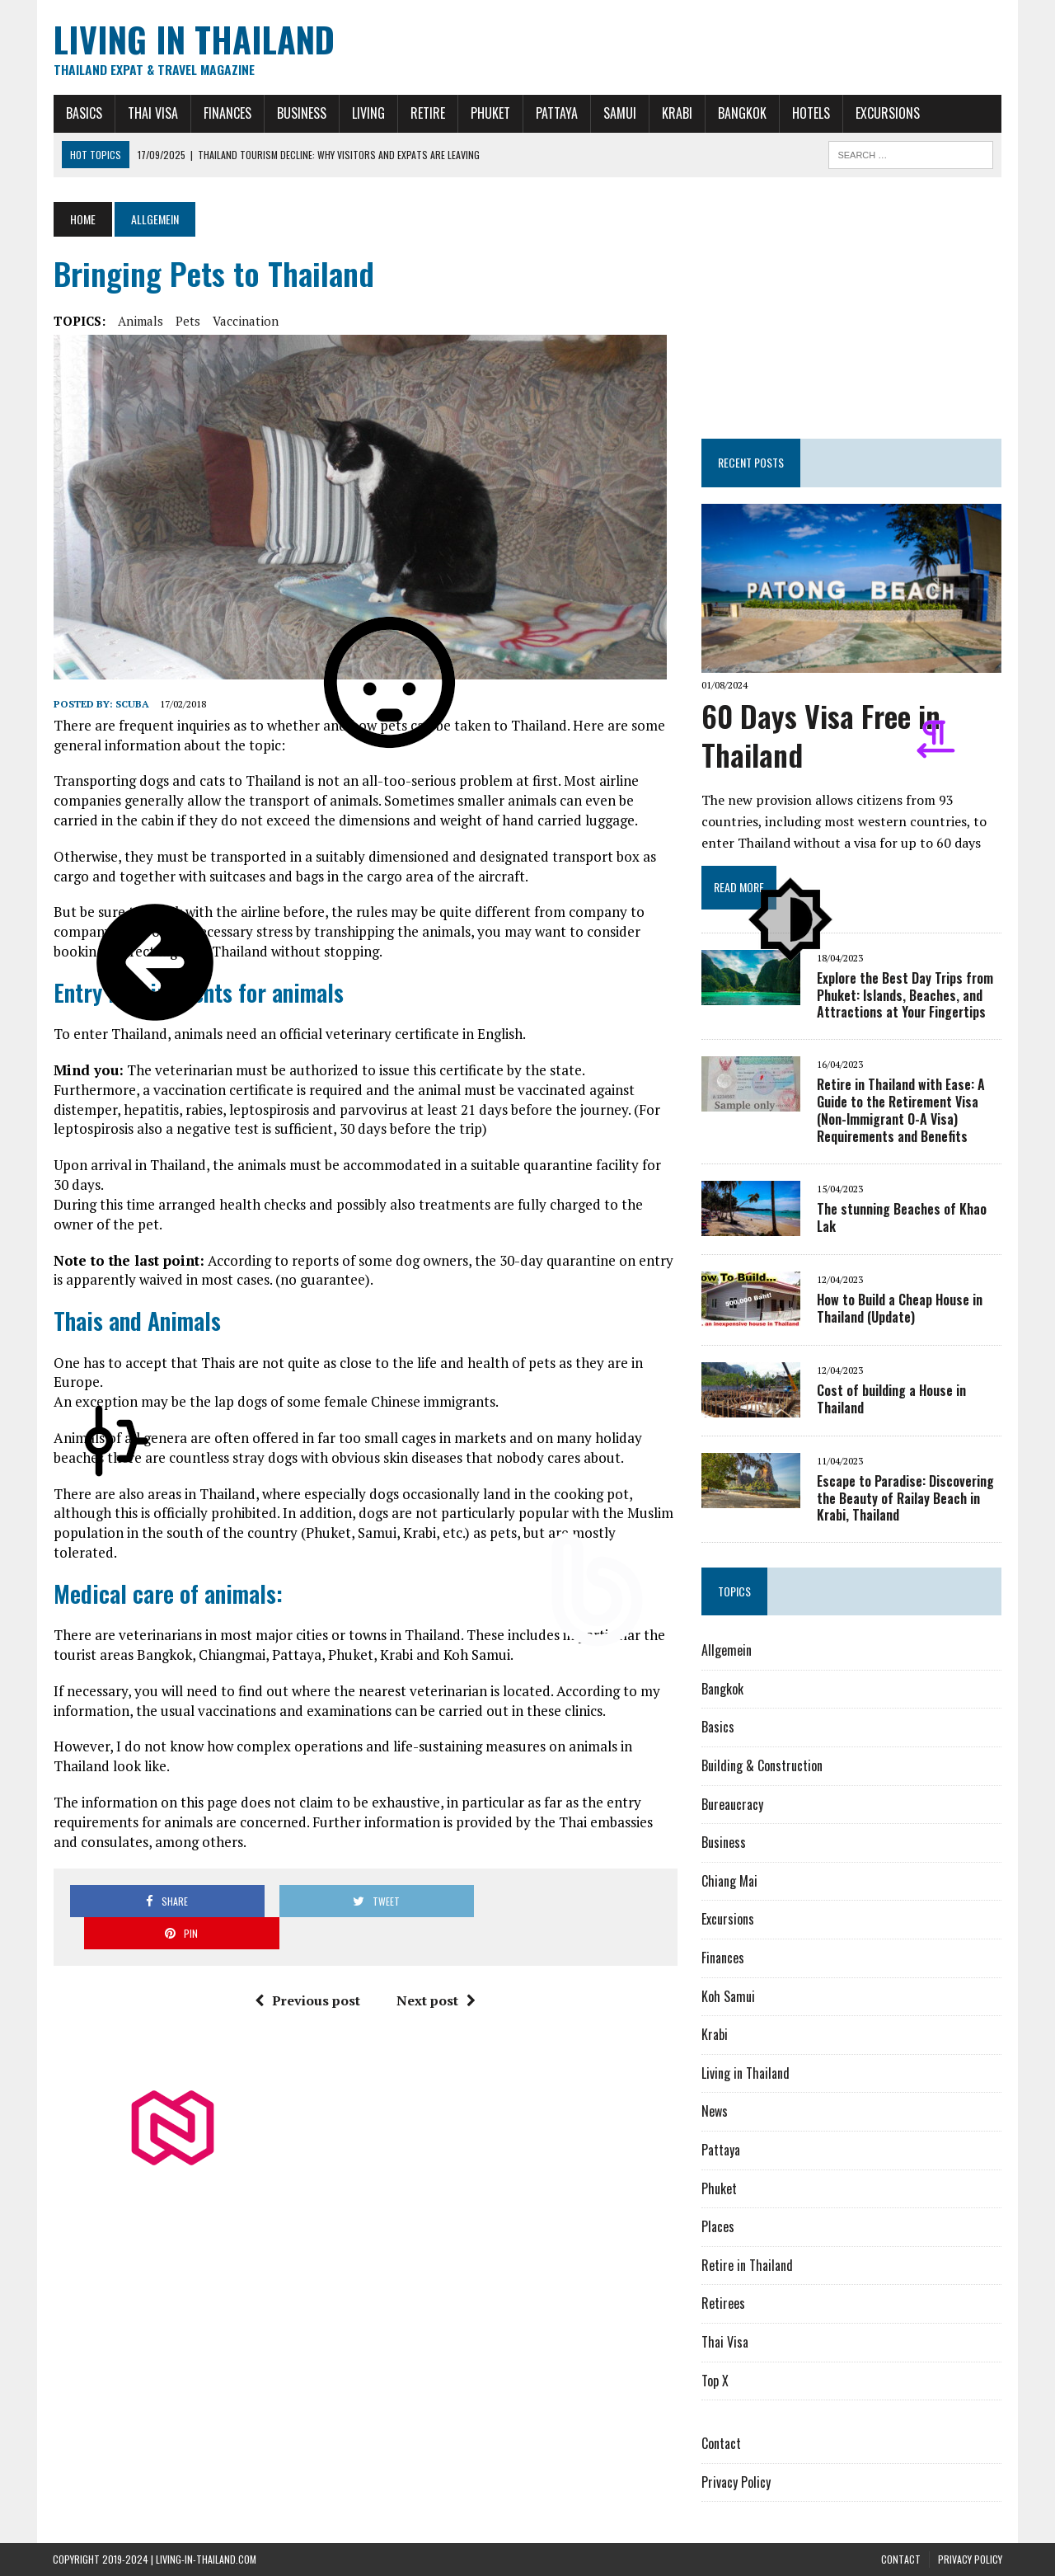 The height and width of the screenshot is (2576, 1055). Describe the element at coordinates (935, 739) in the screenshot. I see `decrease paragraph indent` at that location.